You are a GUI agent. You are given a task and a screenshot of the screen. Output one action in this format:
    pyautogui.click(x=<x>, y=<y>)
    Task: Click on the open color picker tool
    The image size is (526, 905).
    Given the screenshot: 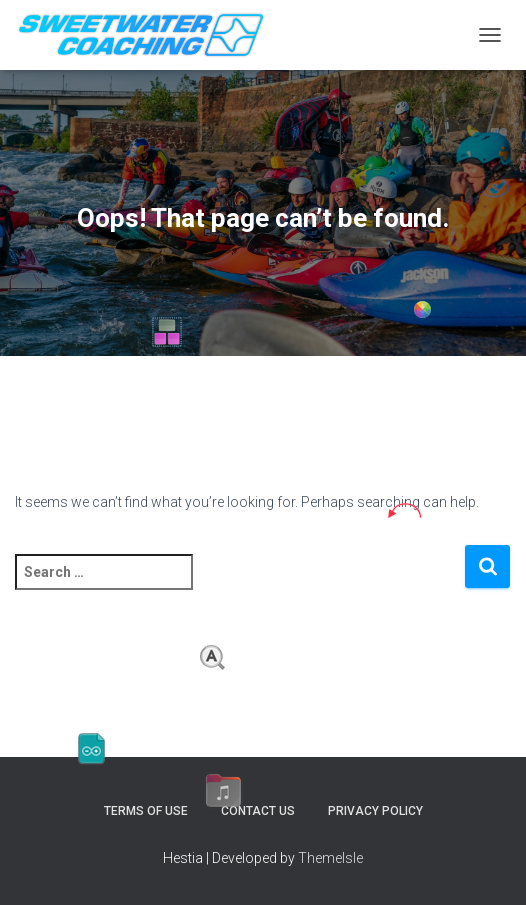 What is the action you would take?
    pyautogui.click(x=422, y=309)
    